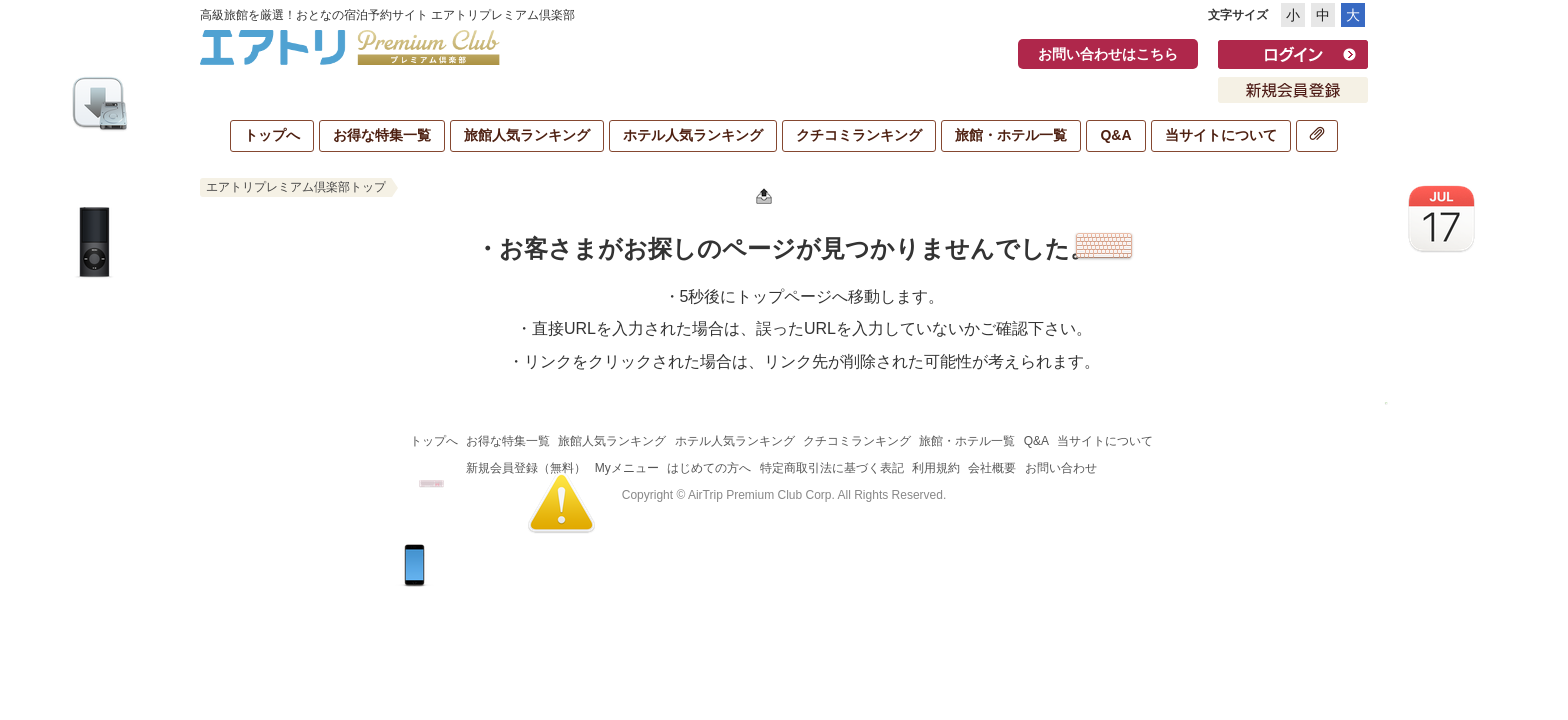  Describe the element at coordinates (764, 197) in the screenshot. I see `view outgoing mail in your outbox` at that location.